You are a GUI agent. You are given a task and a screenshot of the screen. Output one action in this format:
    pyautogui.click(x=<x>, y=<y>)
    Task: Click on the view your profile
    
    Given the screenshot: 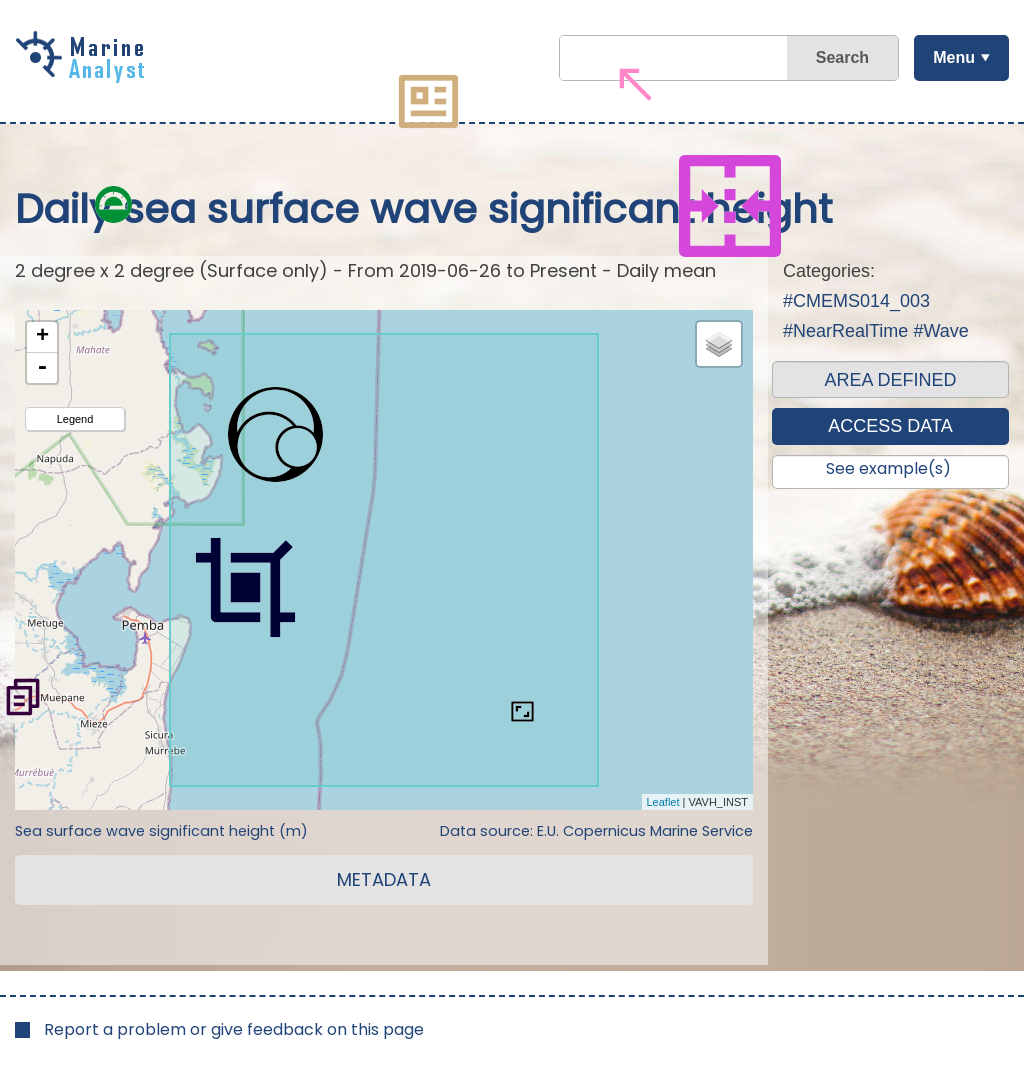 What is the action you would take?
    pyautogui.click(x=428, y=101)
    